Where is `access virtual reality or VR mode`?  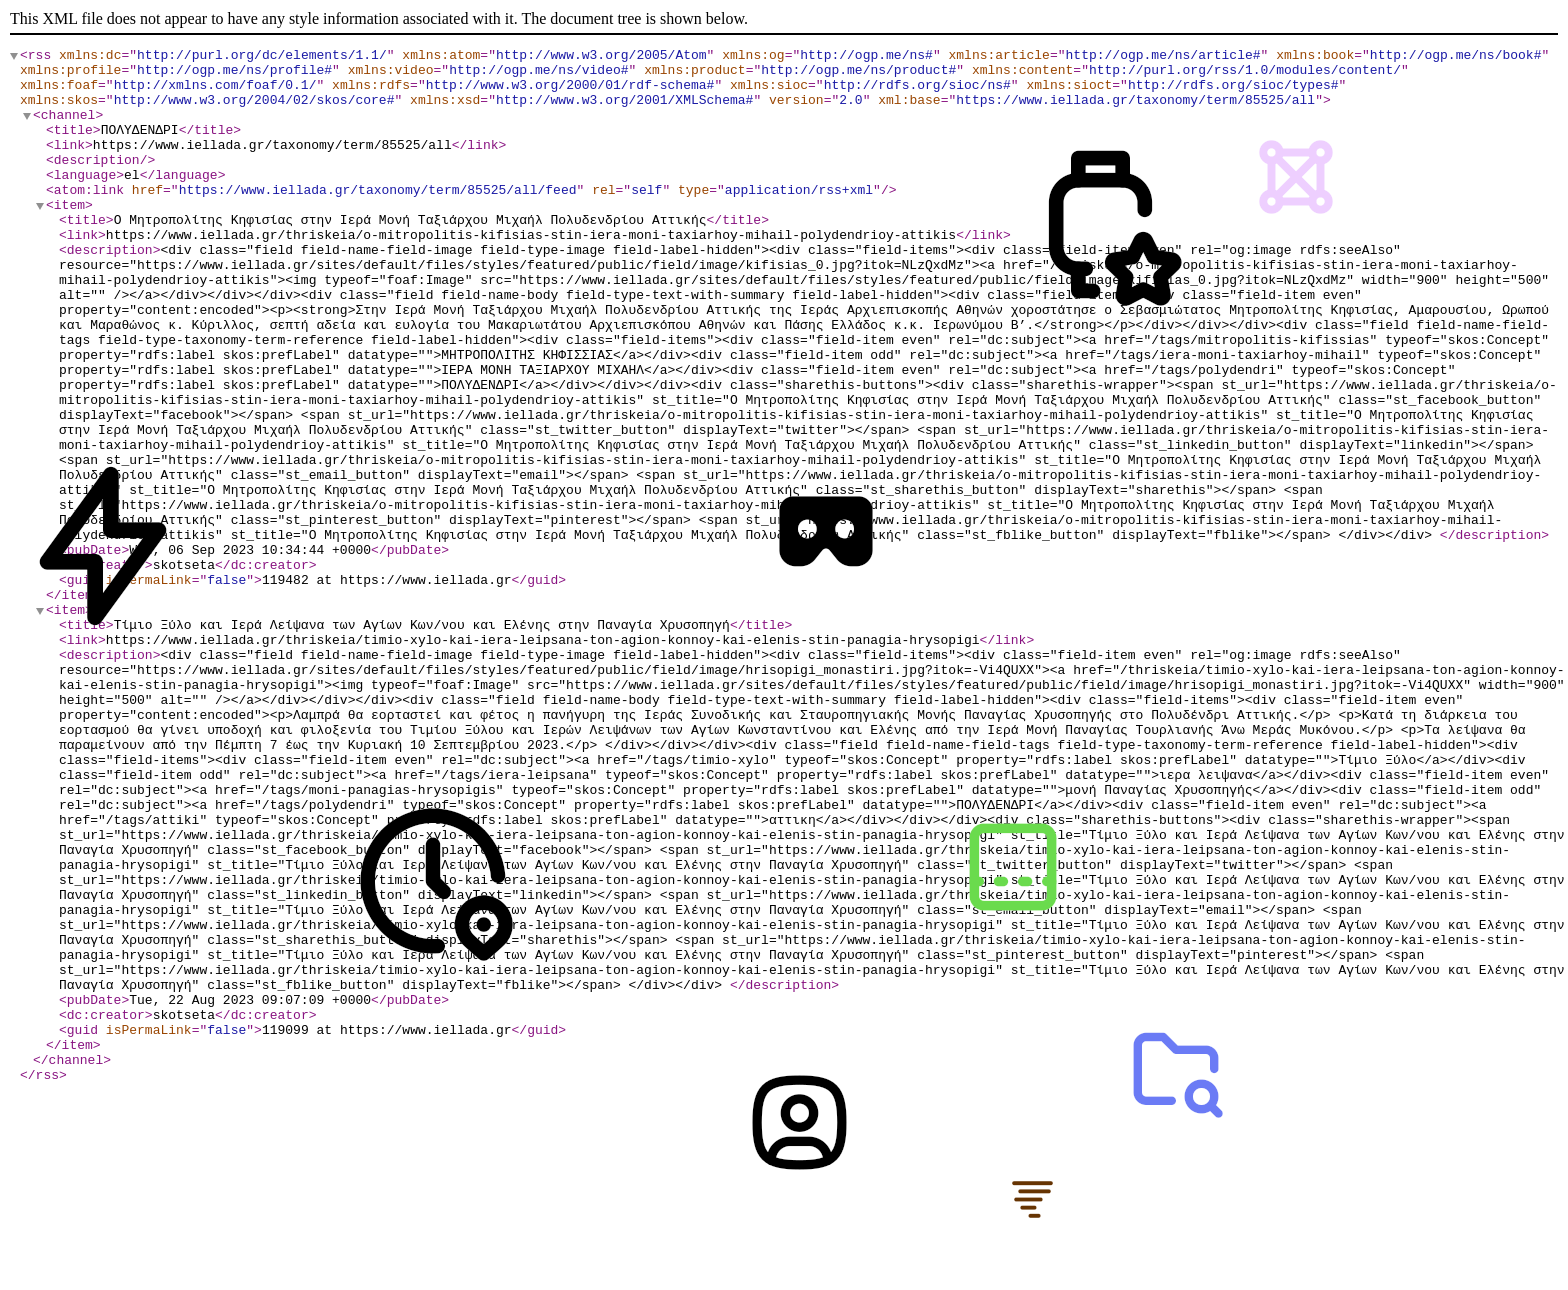 access virtual reality or VR mode is located at coordinates (826, 529).